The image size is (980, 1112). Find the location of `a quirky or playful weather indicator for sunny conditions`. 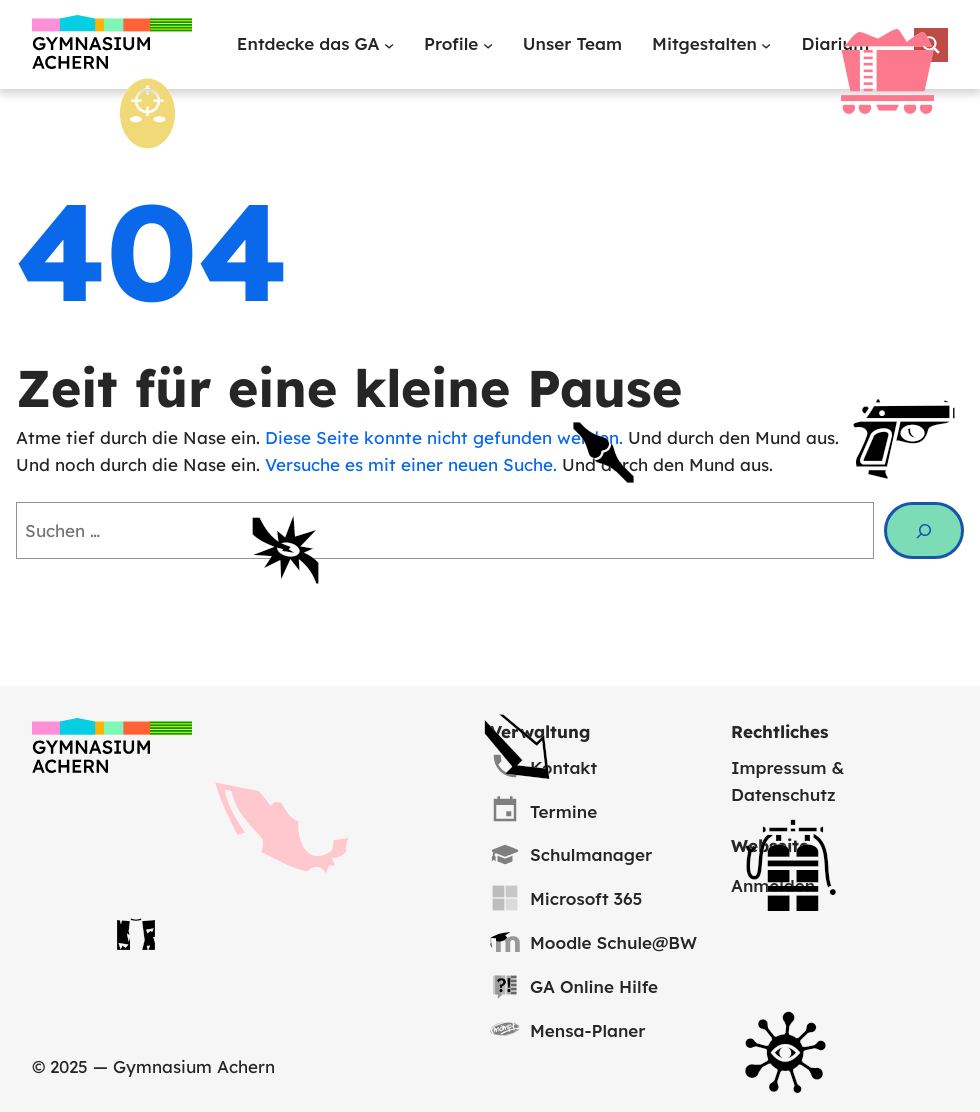

a quirky or playful weather indicator for sunny conditions is located at coordinates (785, 1051).